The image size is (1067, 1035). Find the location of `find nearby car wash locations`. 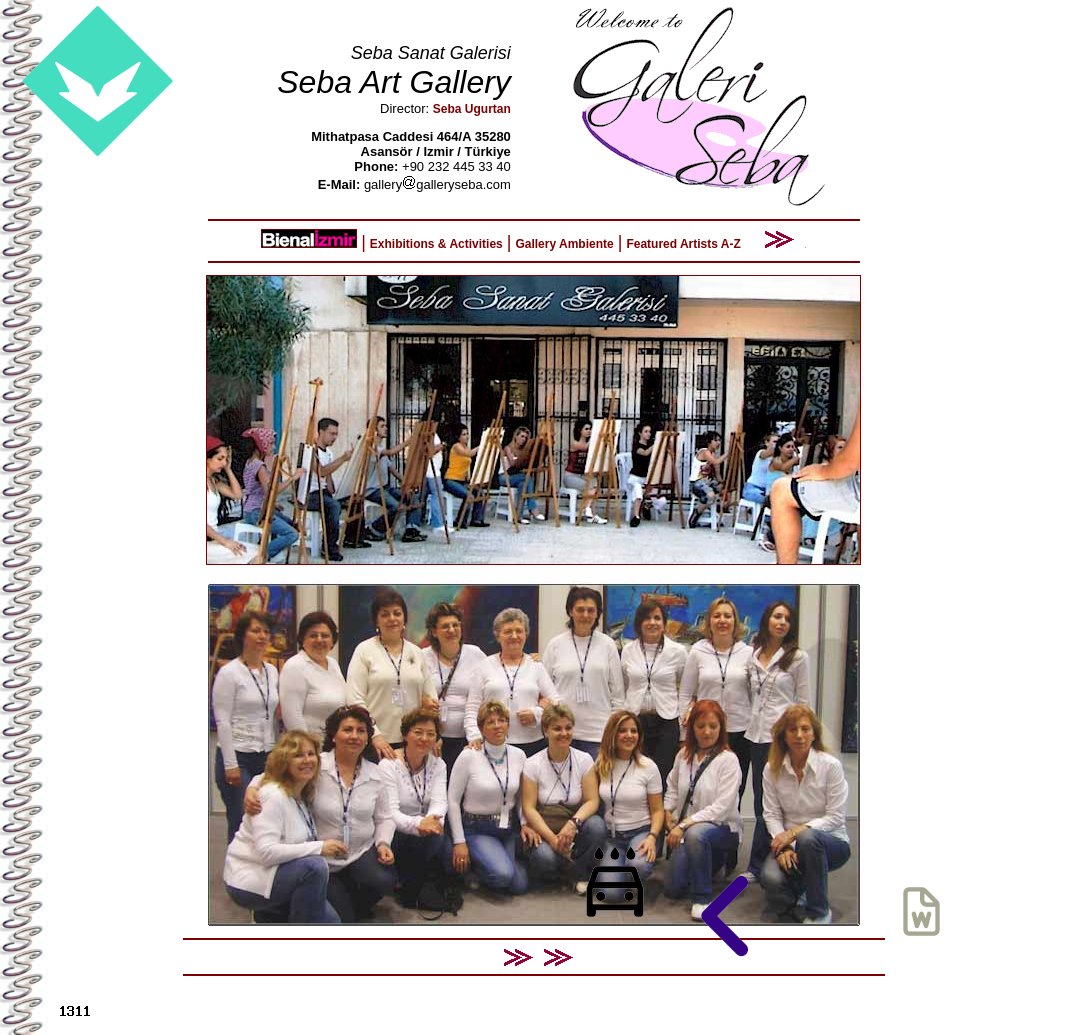

find nearby car wash locations is located at coordinates (615, 882).